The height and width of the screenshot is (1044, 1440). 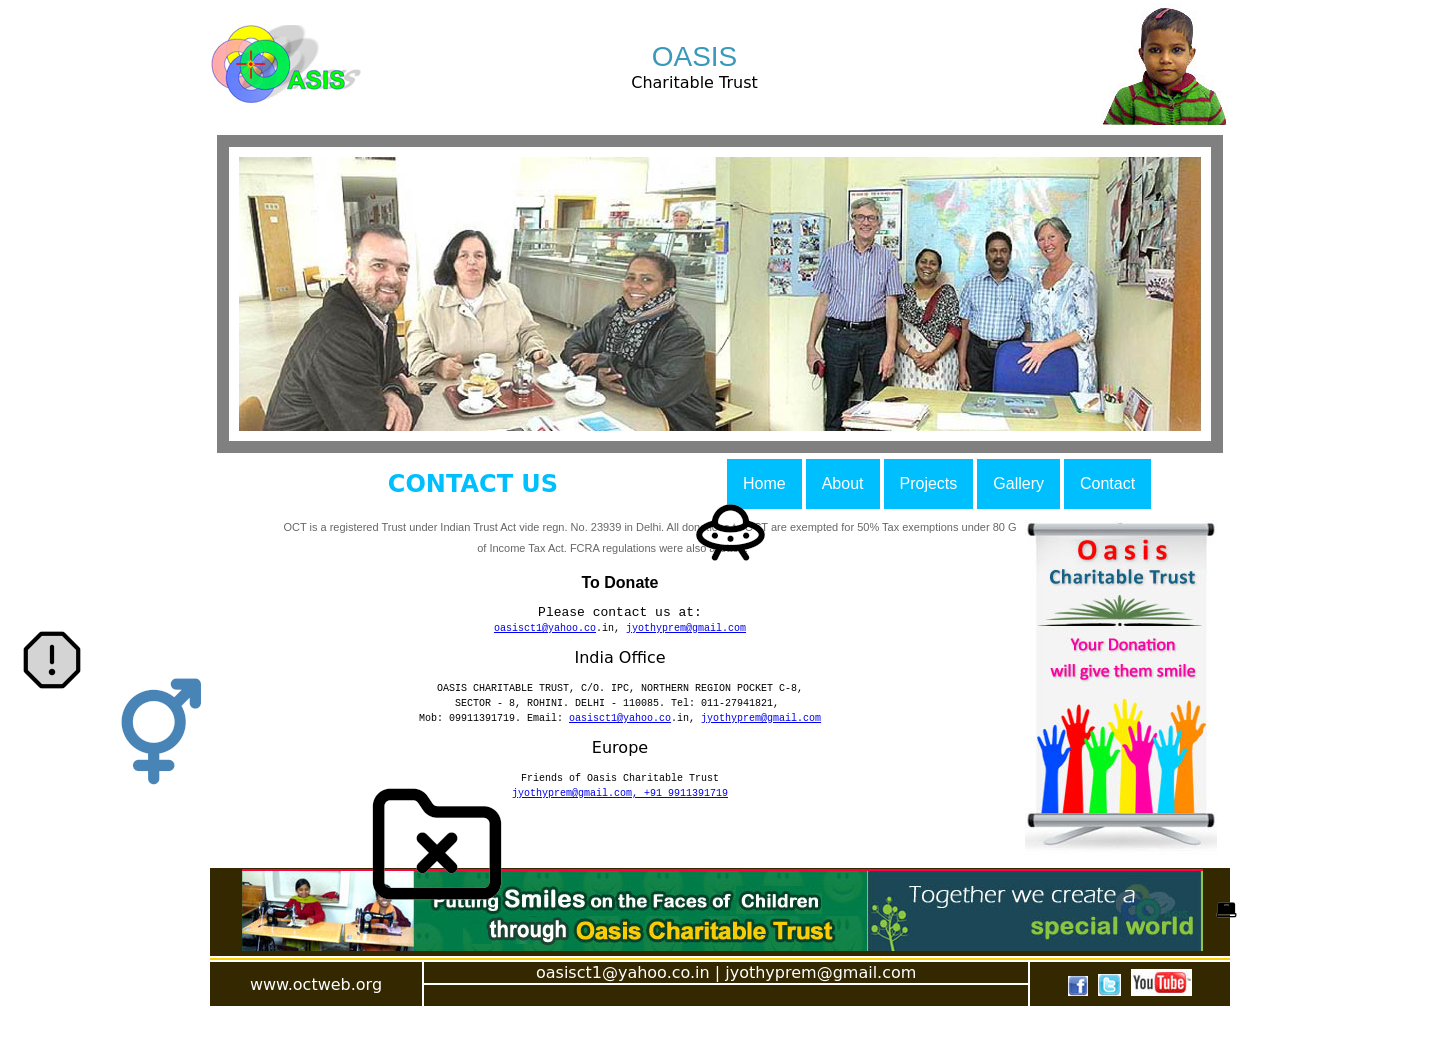 What do you see at coordinates (52, 660) in the screenshot?
I see `indicates a warning or critical alert` at bounding box center [52, 660].